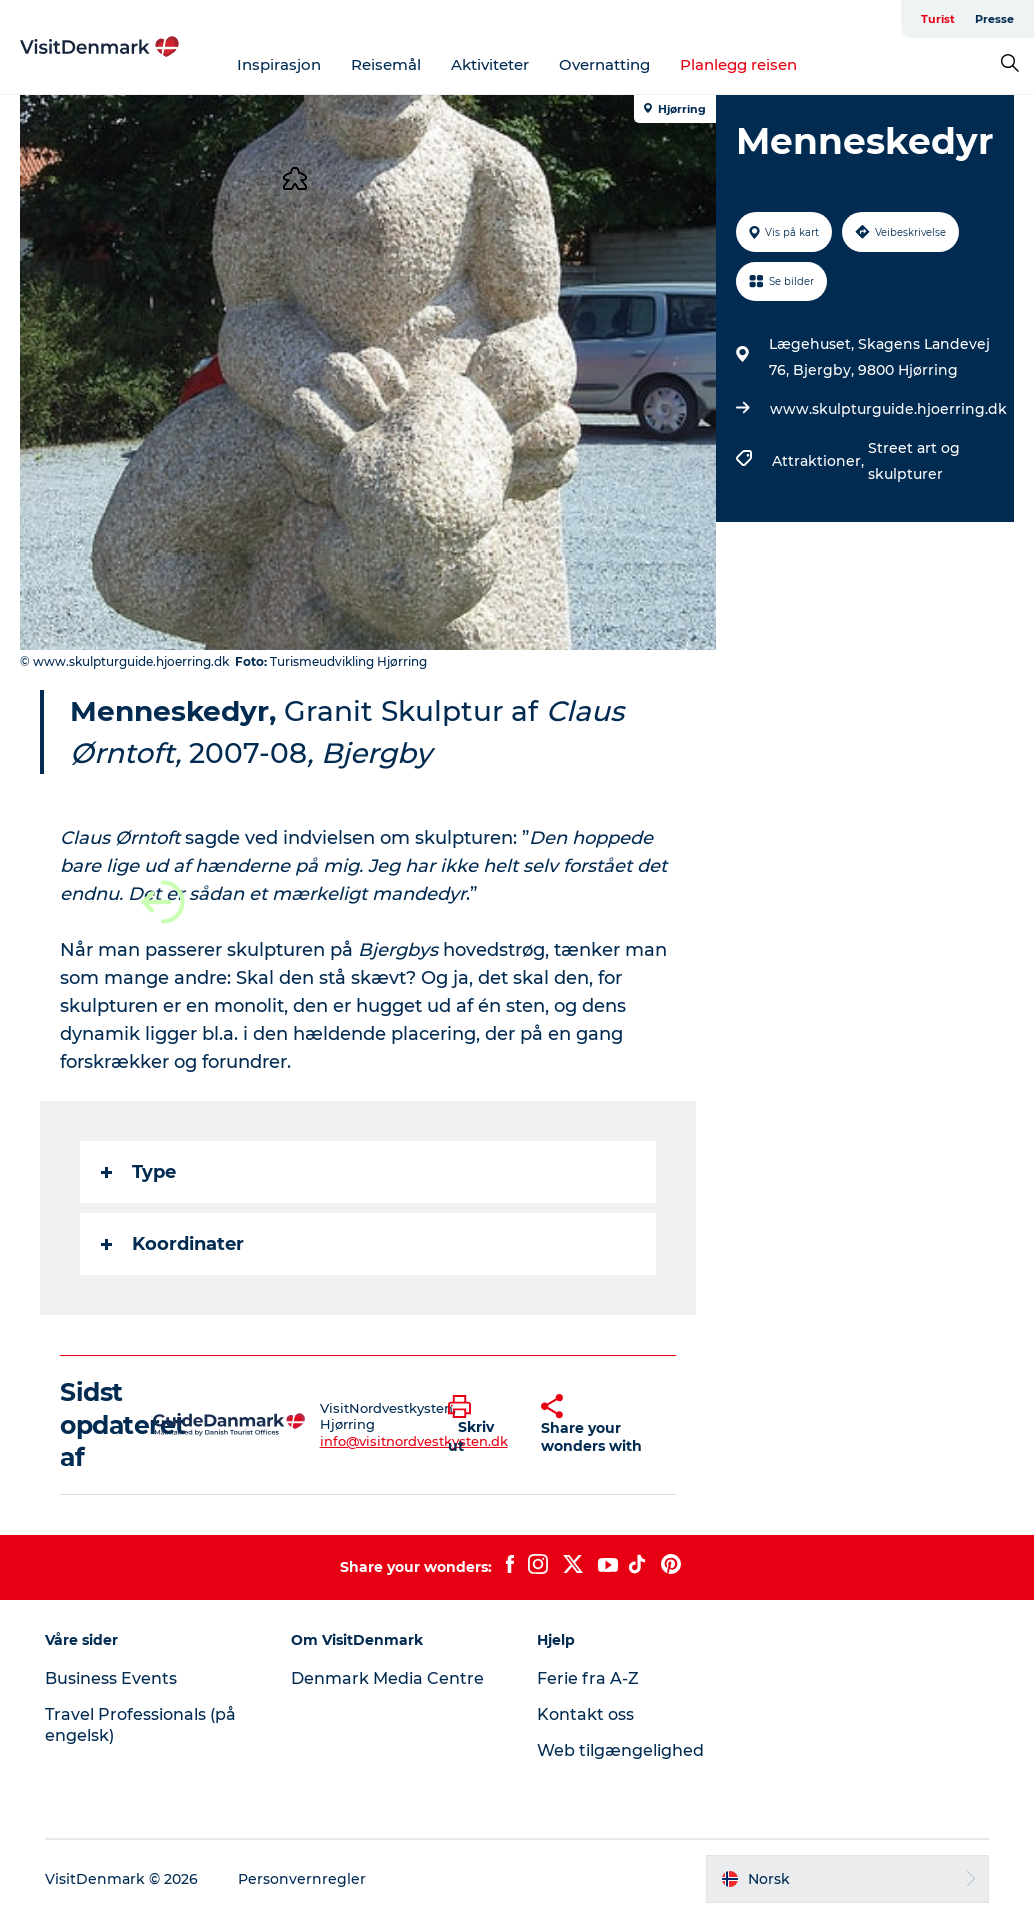  What do you see at coordinates (163, 902) in the screenshot?
I see `exit or leave current screen` at bounding box center [163, 902].